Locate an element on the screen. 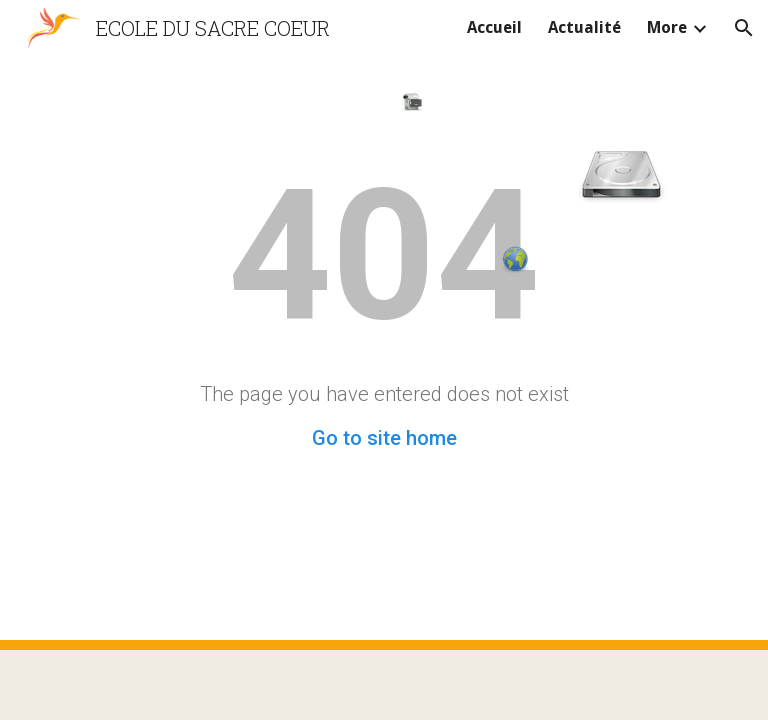  indicates web or internet content is located at coordinates (515, 259).